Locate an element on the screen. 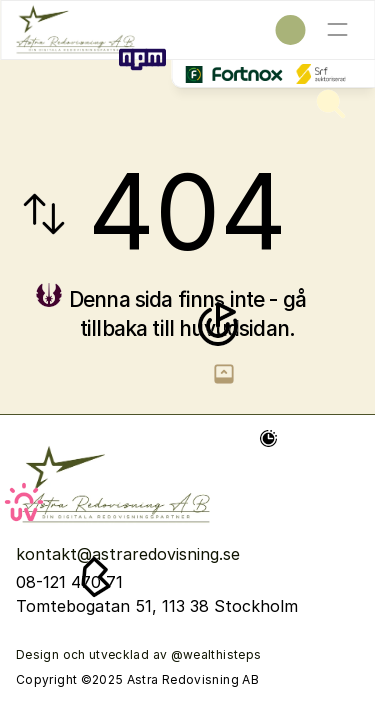  npm package manager logo is located at coordinates (142, 58).